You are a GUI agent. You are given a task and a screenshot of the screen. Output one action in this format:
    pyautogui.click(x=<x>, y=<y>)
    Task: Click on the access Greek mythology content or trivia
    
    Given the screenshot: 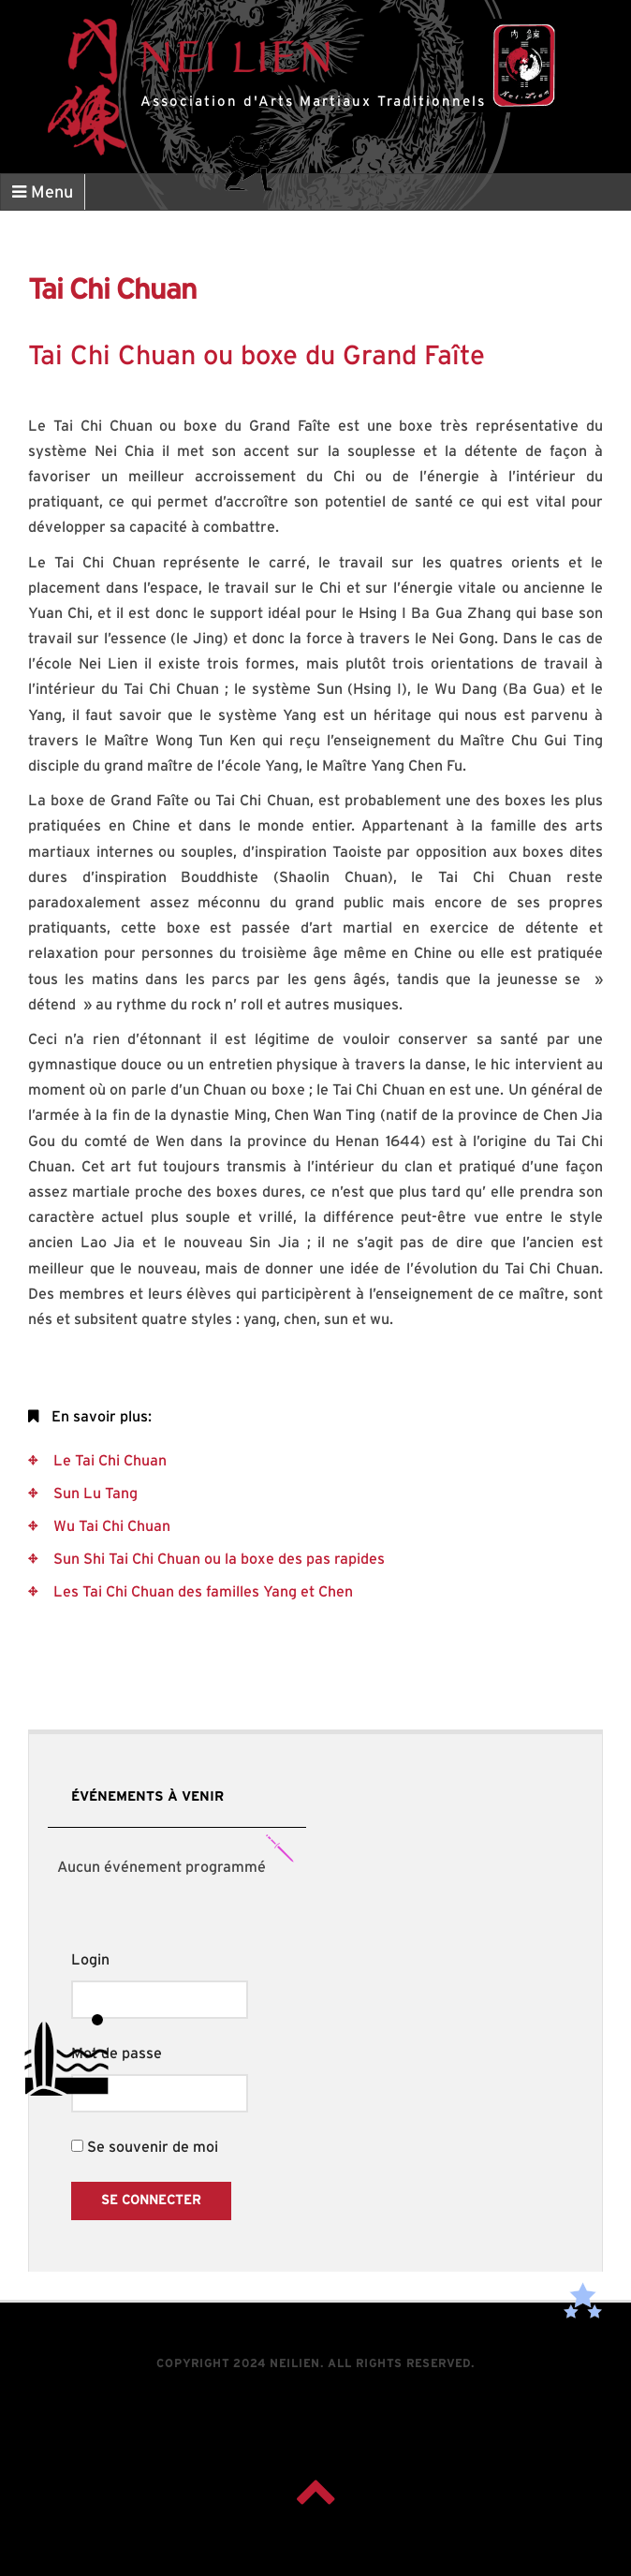 What is the action you would take?
    pyautogui.click(x=249, y=163)
    